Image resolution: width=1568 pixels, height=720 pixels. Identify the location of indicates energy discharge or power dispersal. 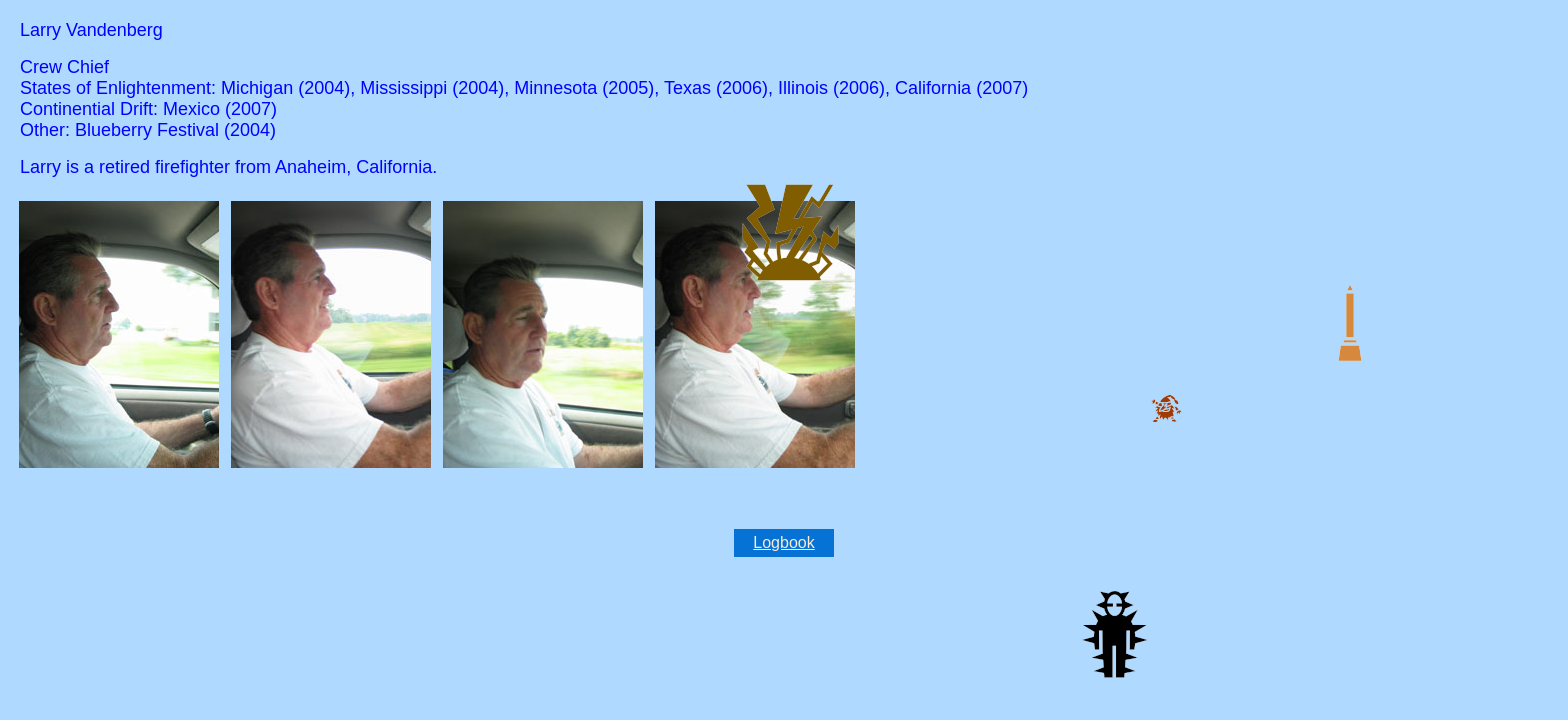
(790, 232).